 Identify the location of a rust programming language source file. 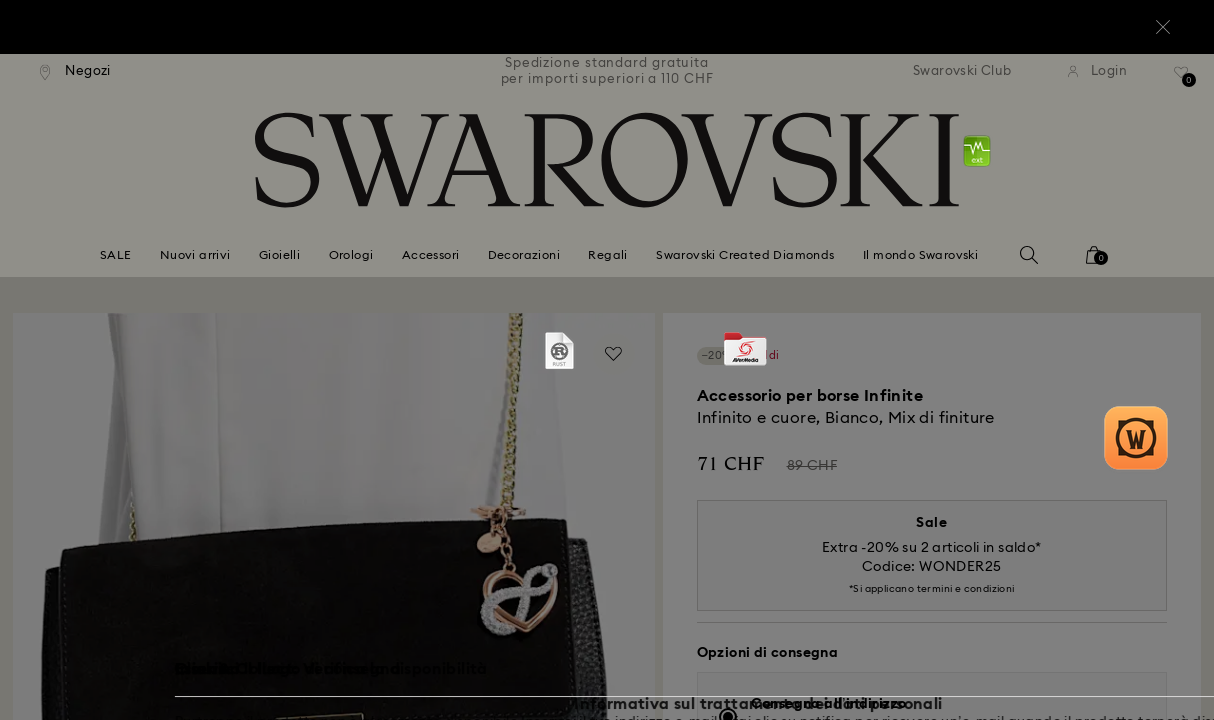
(559, 351).